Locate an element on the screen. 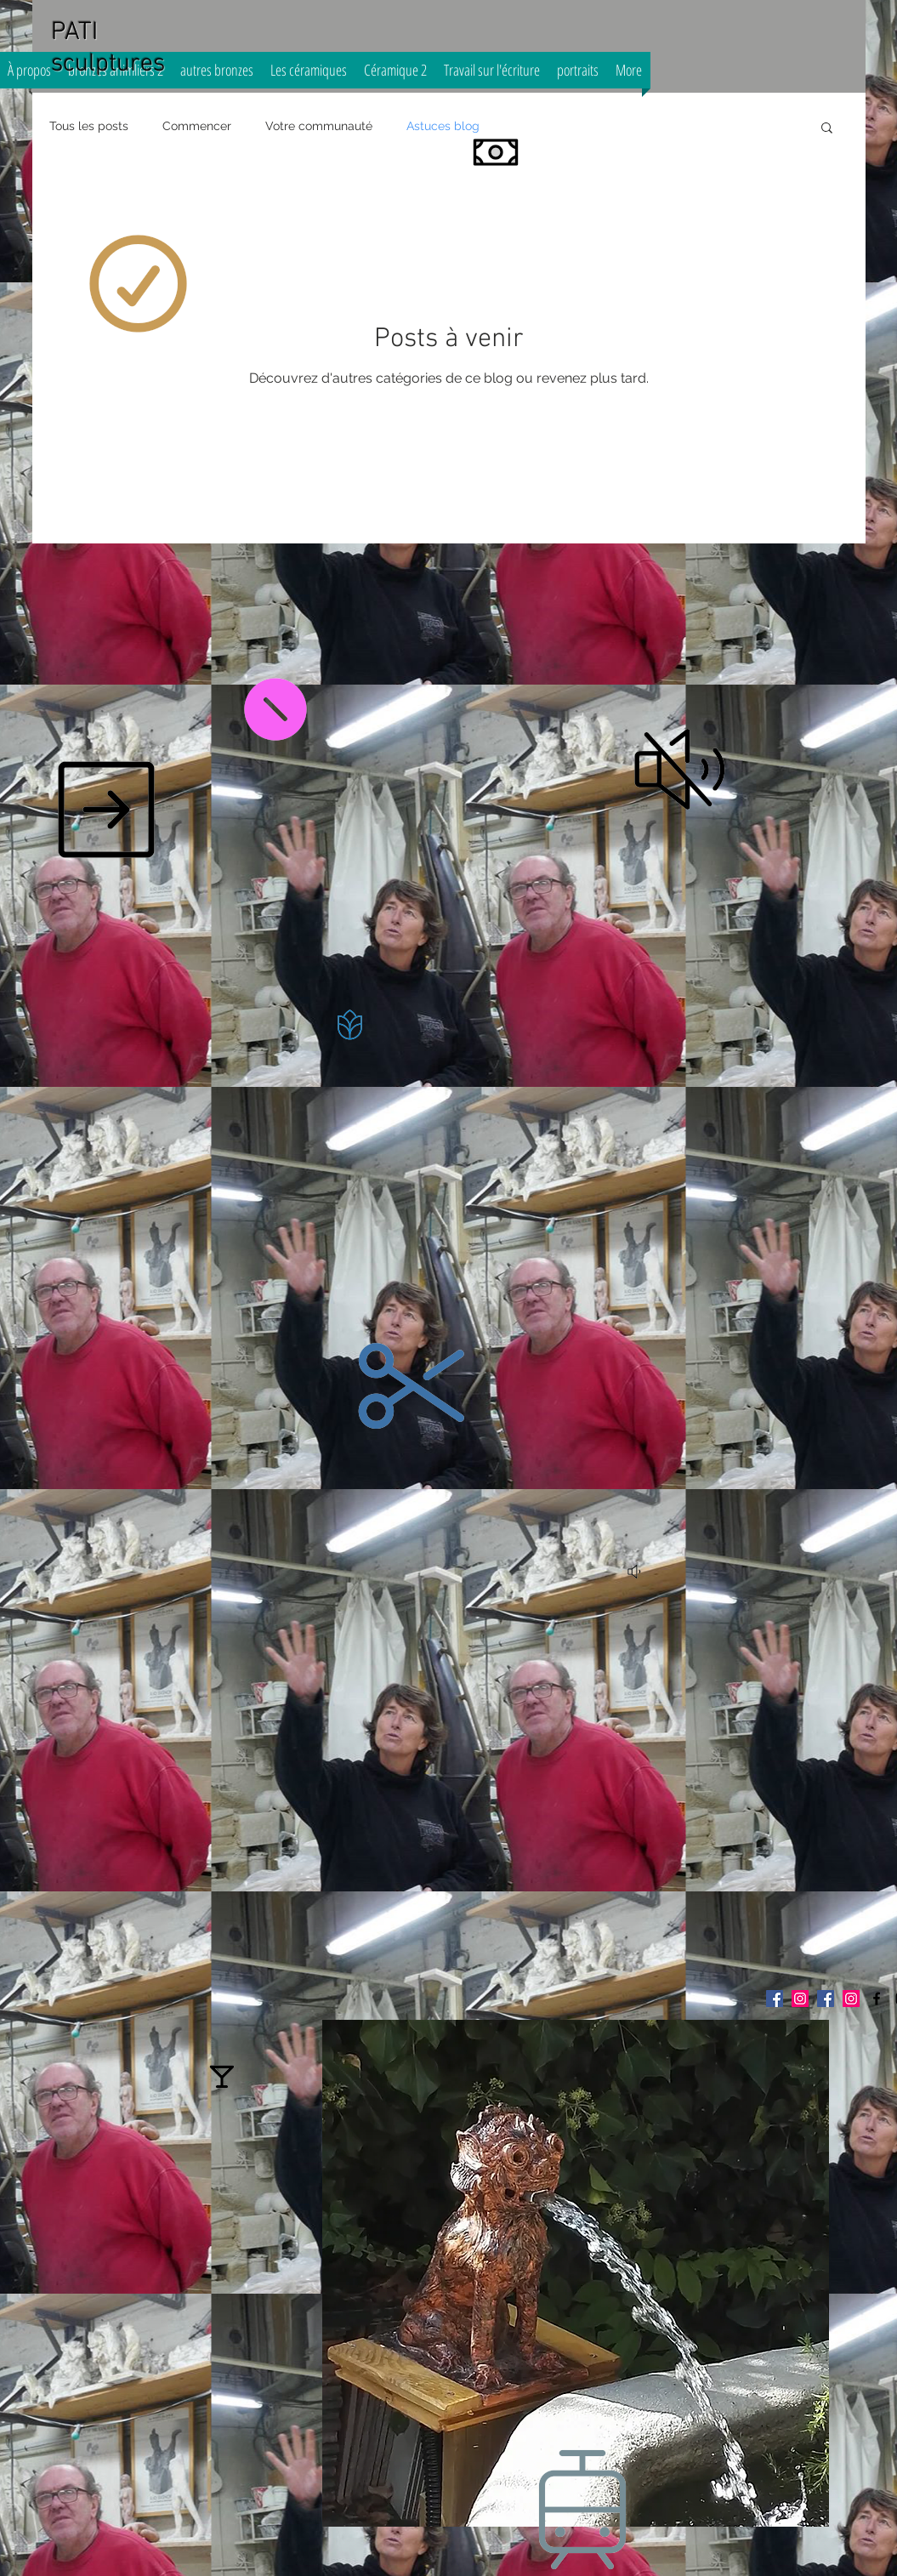  mute audio or sound is located at coordinates (678, 769).